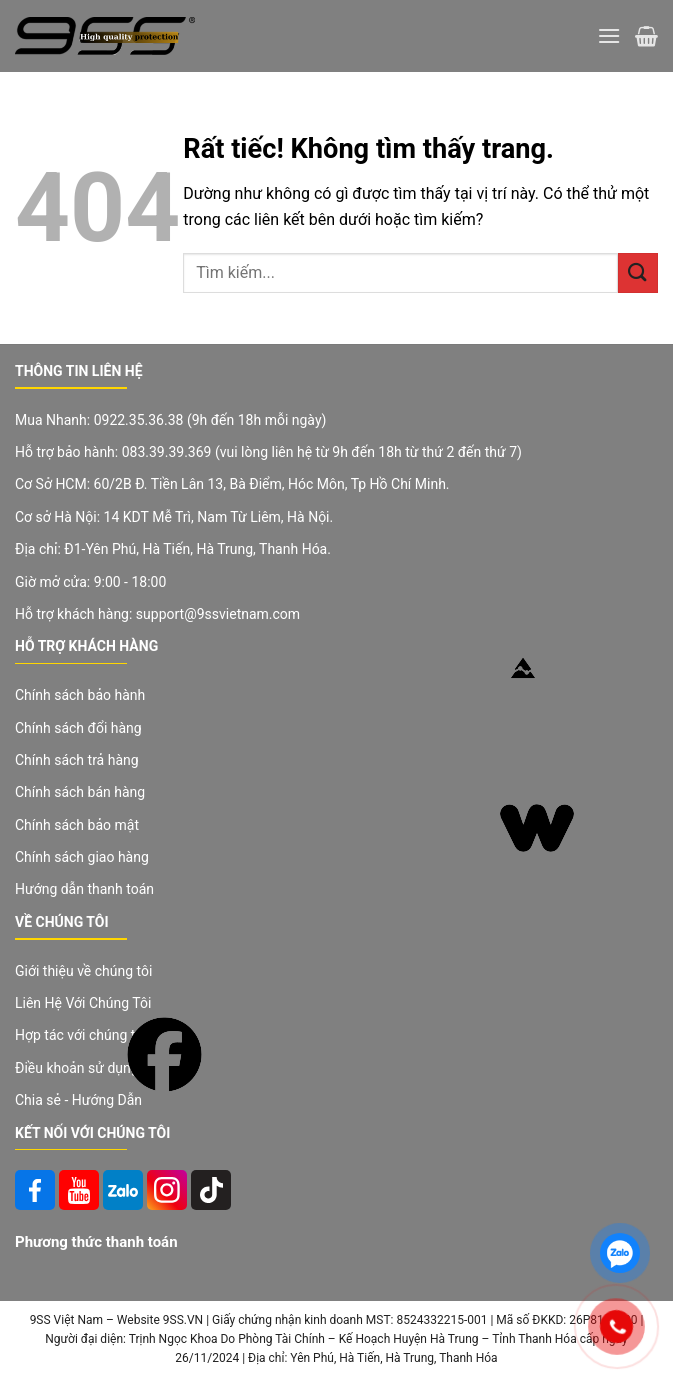 This screenshot has width=673, height=1383. I want to click on open webtrees genealogy application, so click(537, 828).